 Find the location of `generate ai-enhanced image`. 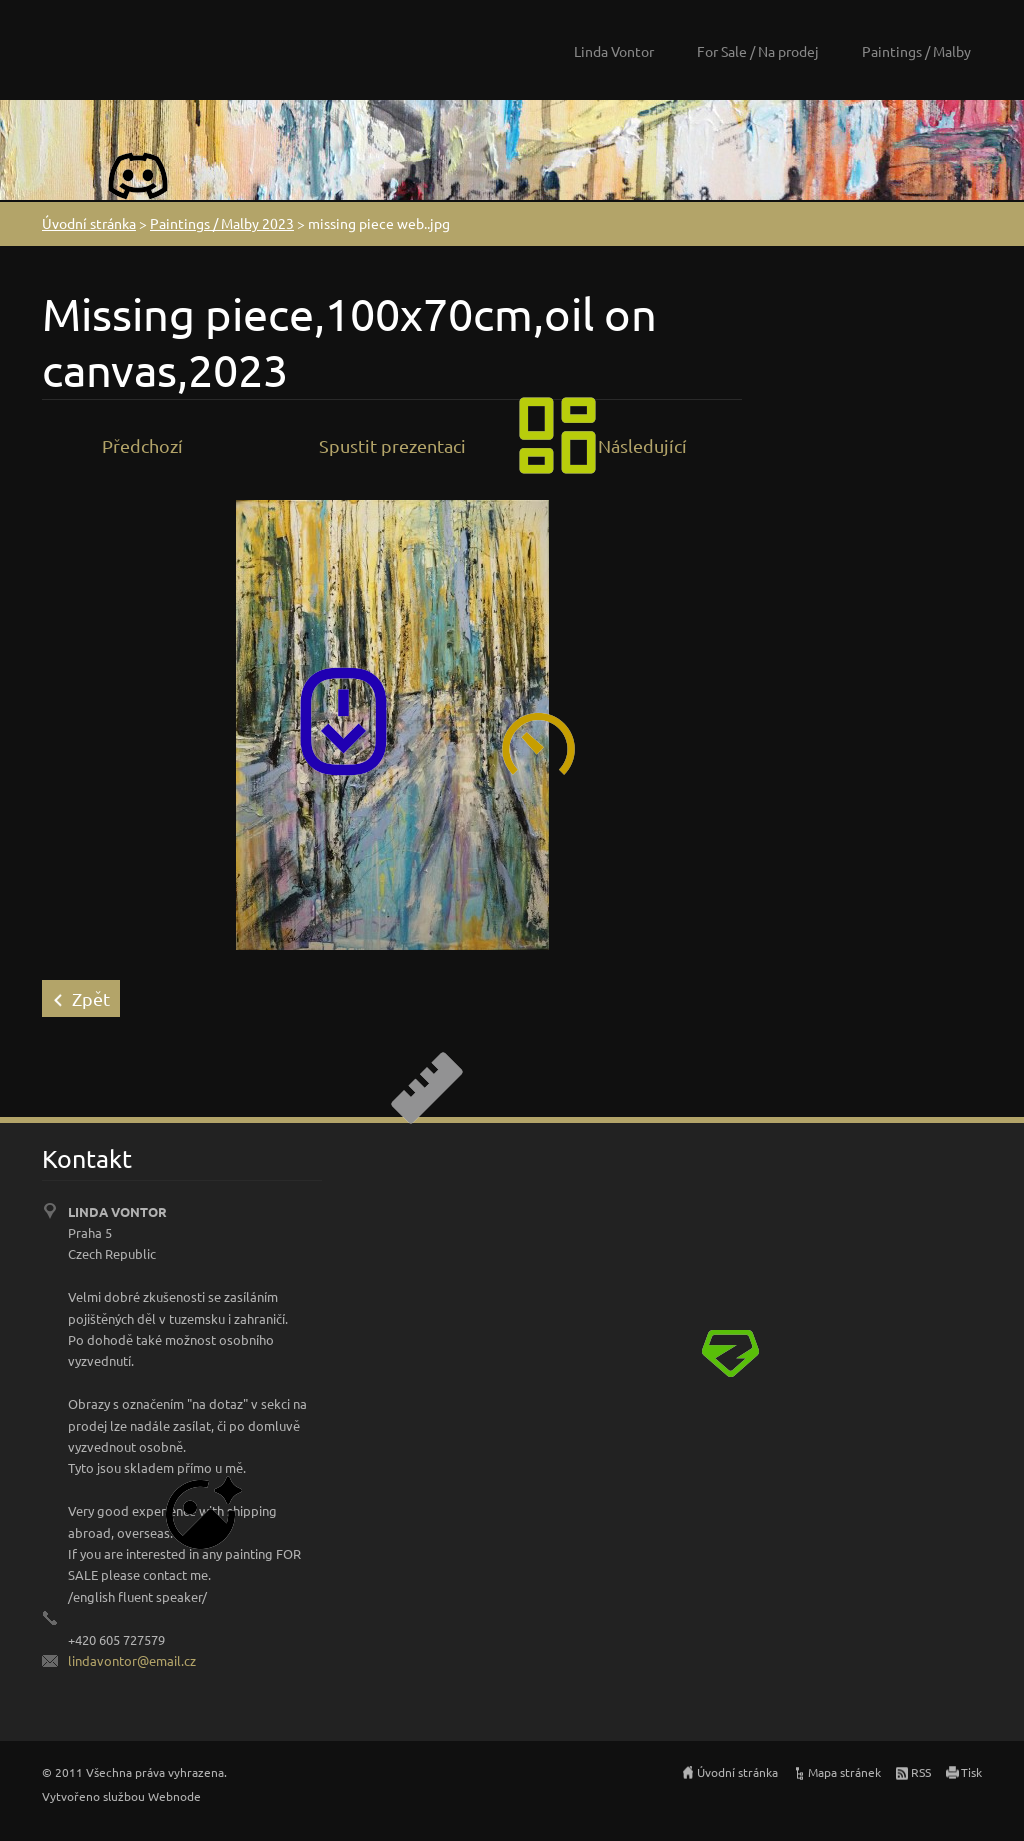

generate ai-enhanced image is located at coordinates (200, 1514).